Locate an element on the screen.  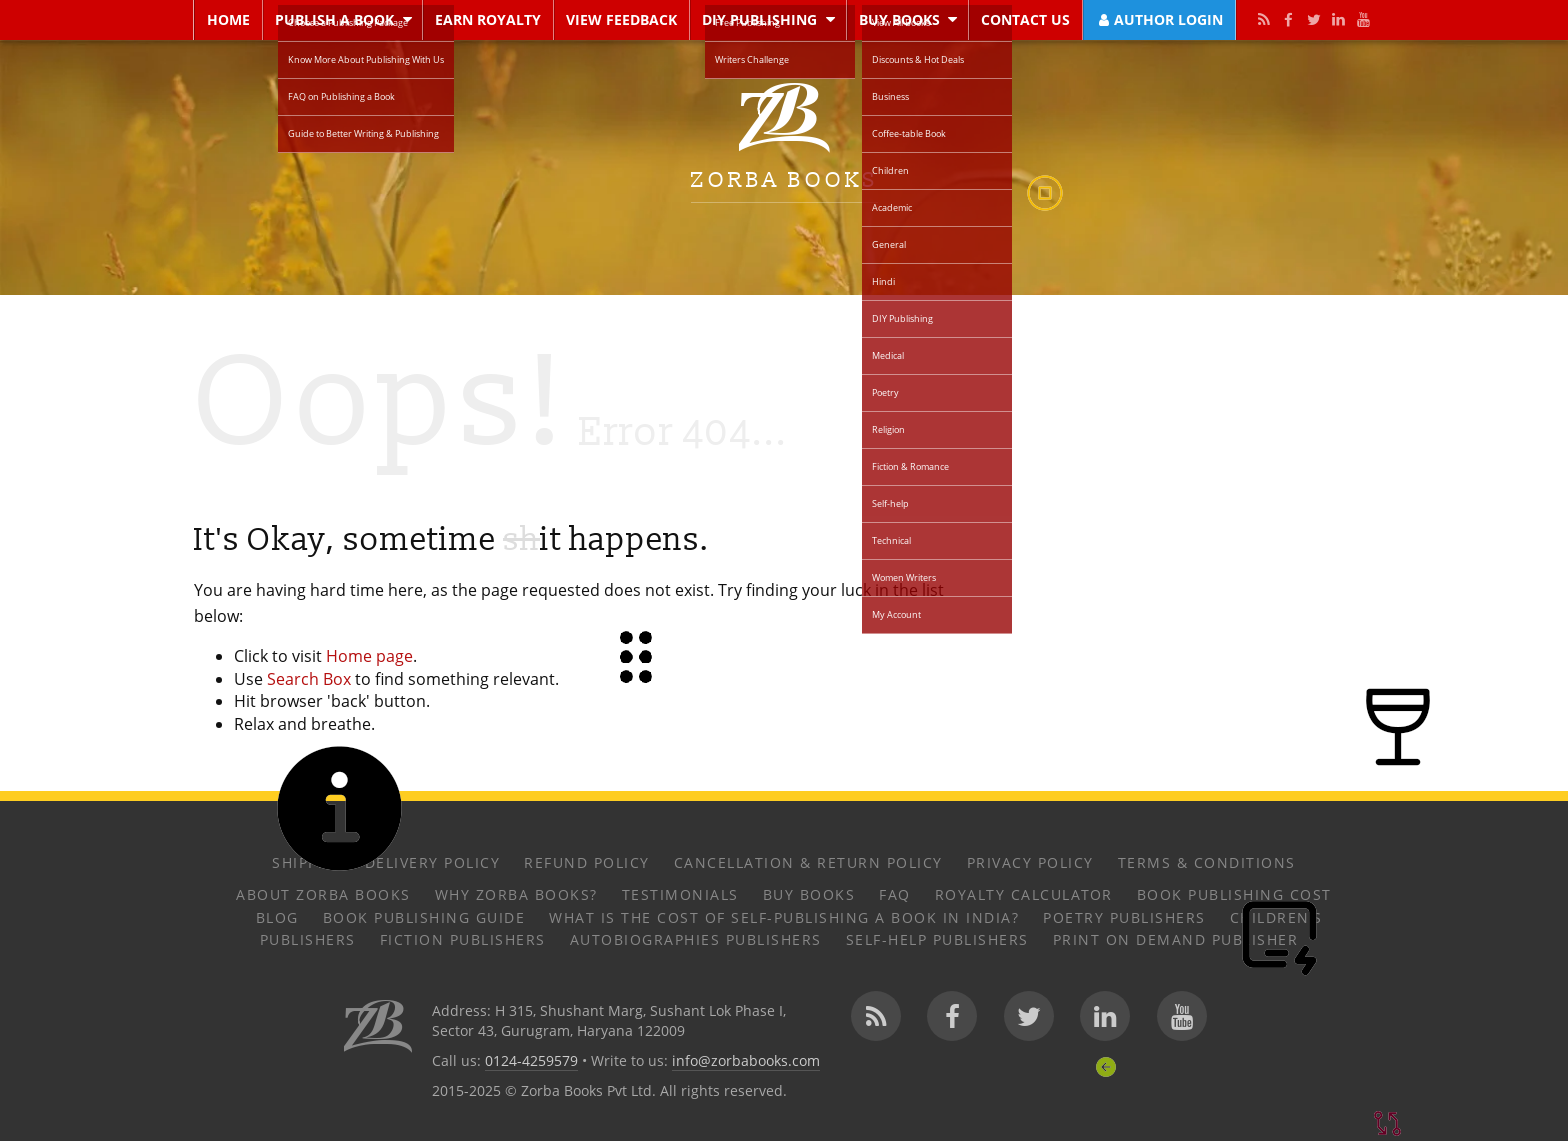
stop media playback is located at coordinates (1045, 193).